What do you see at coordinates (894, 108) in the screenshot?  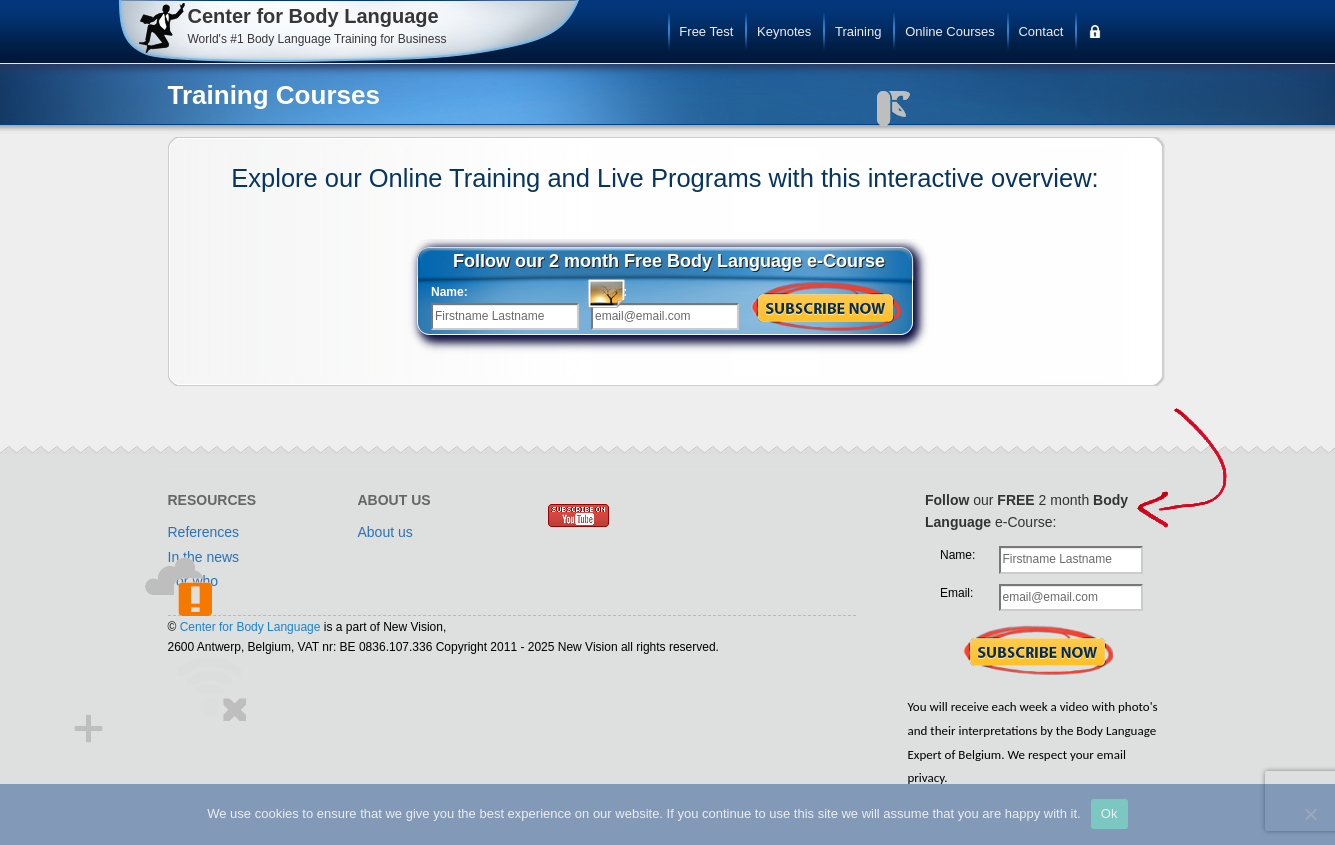 I see `access system utilities and tools` at bounding box center [894, 108].